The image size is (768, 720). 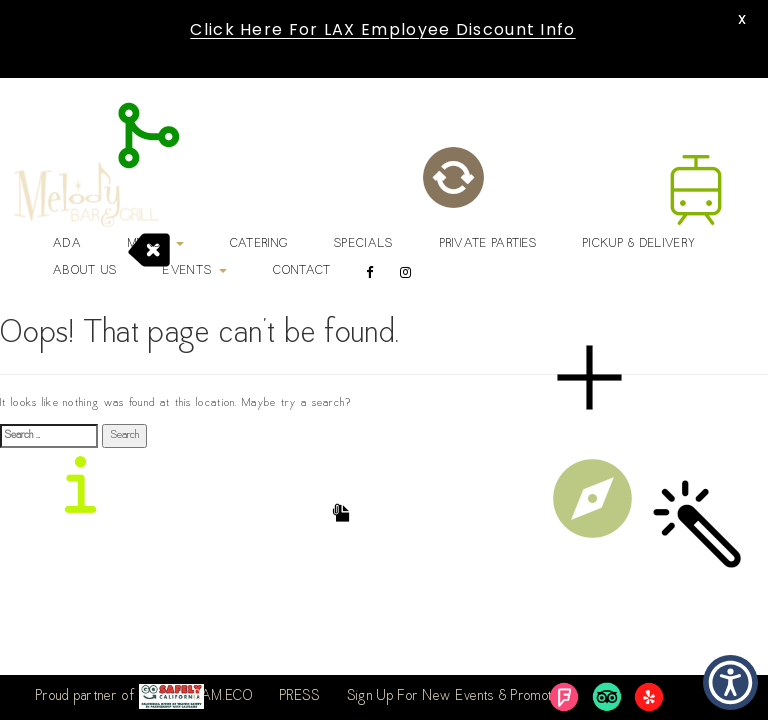 I want to click on merge a branch into the main codebase, so click(x=146, y=135).